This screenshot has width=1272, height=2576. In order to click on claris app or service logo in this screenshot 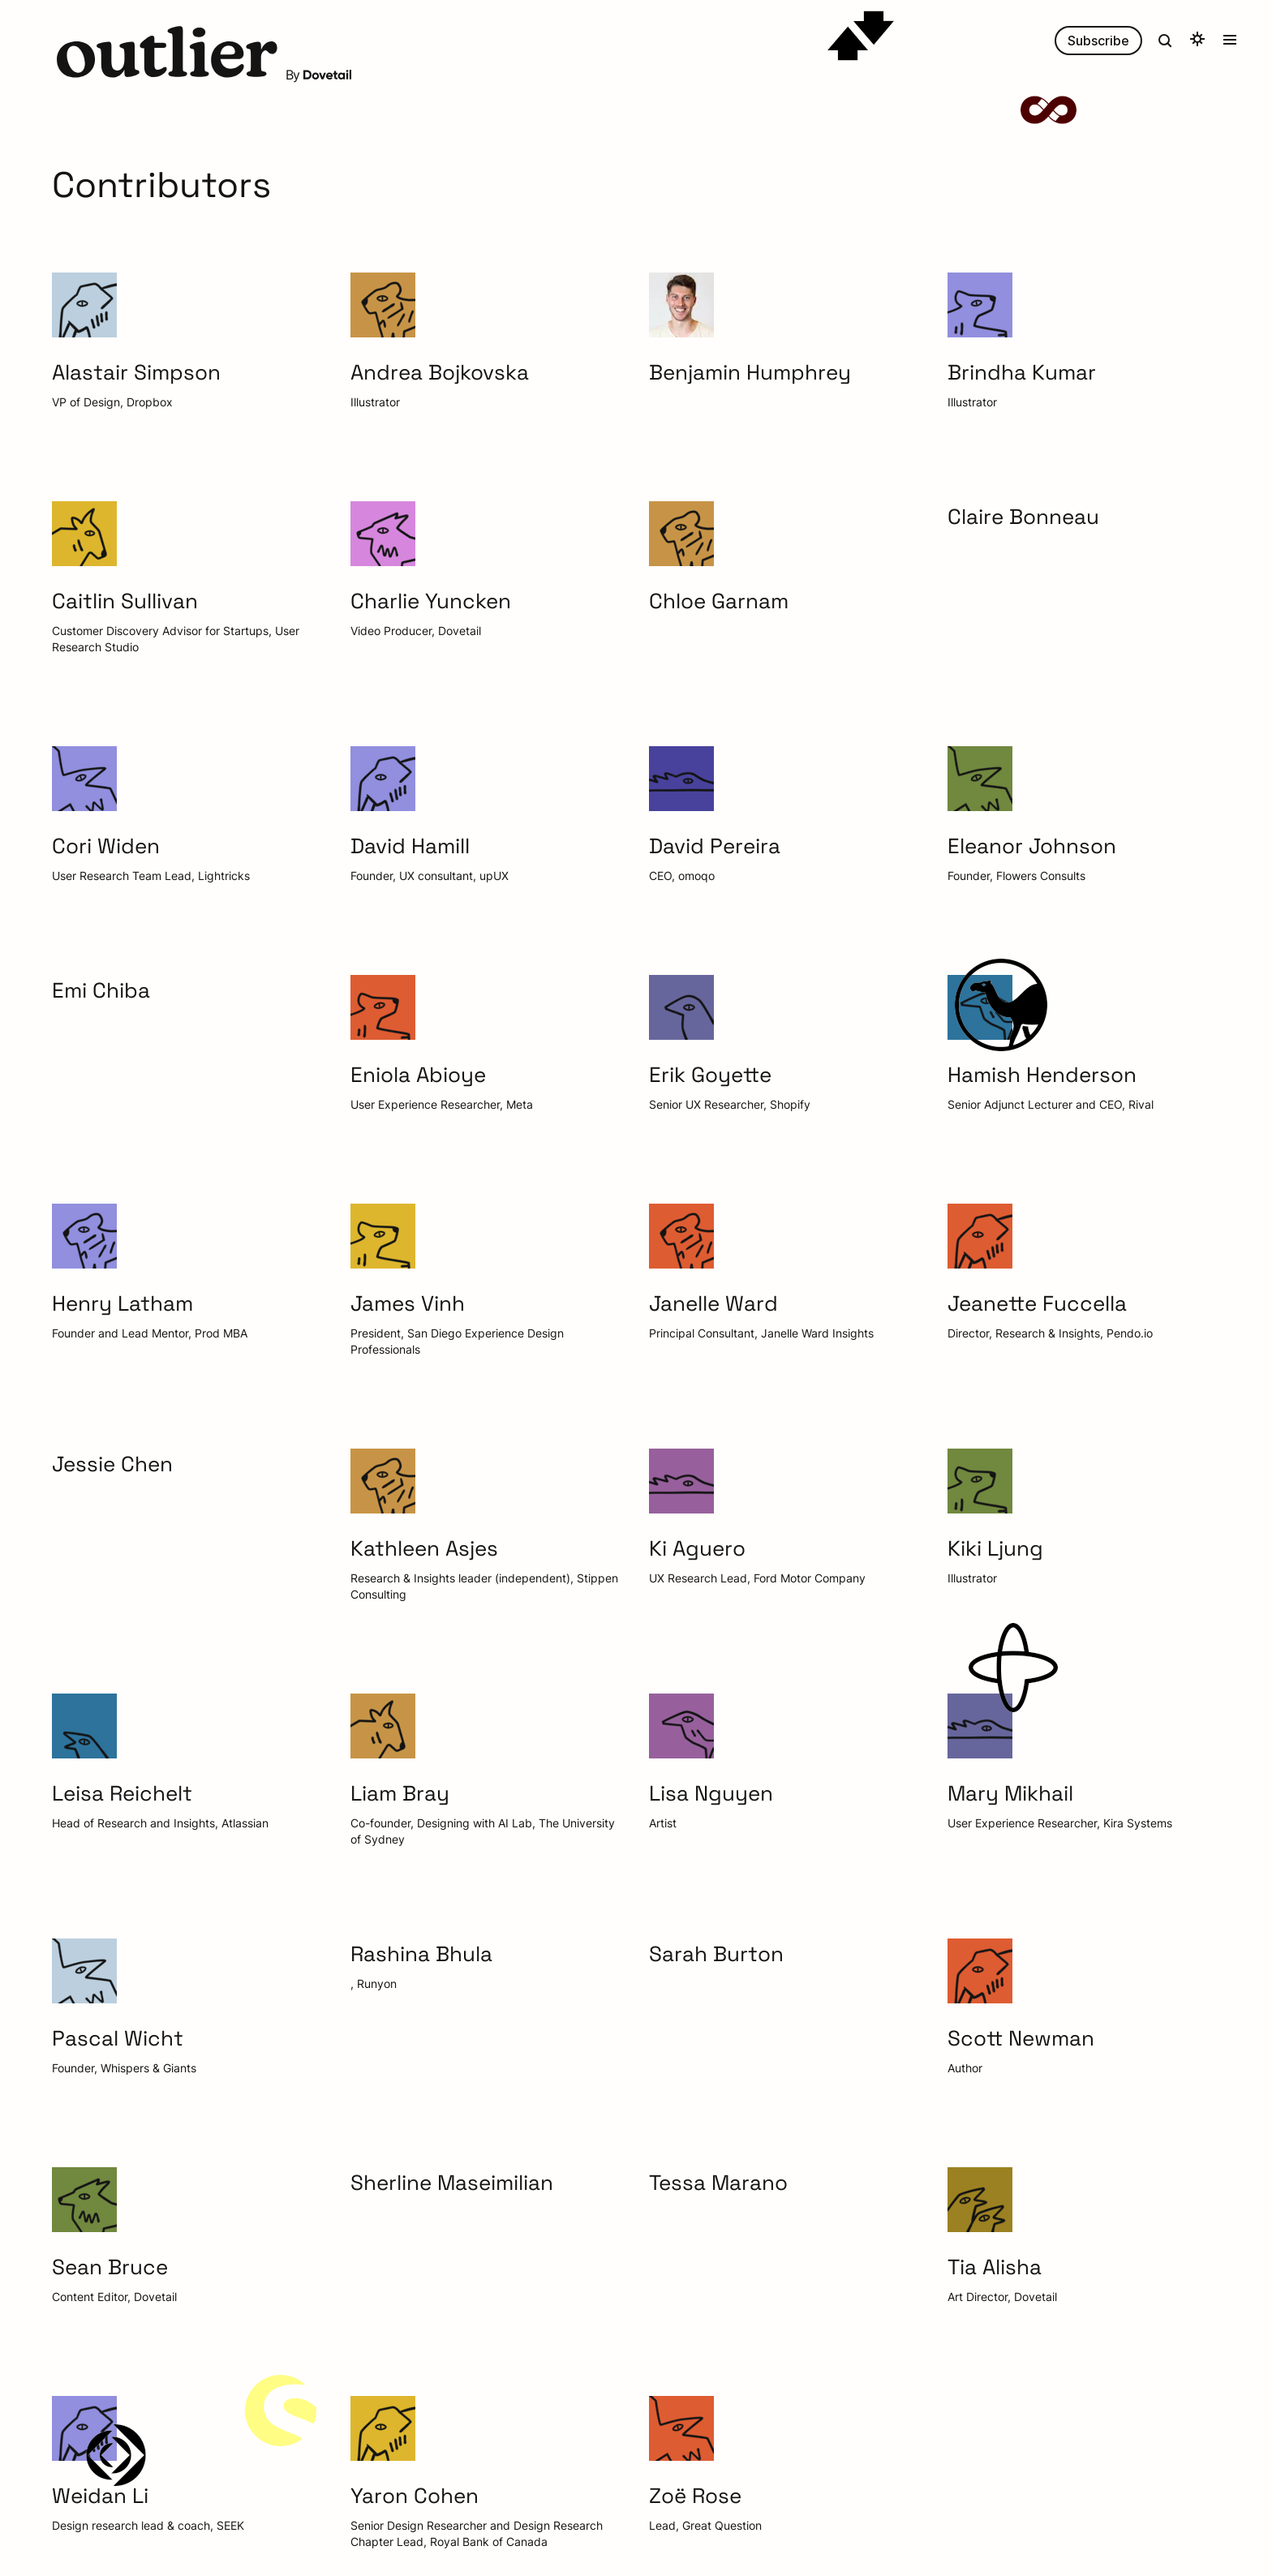, I will do `click(116, 2455)`.